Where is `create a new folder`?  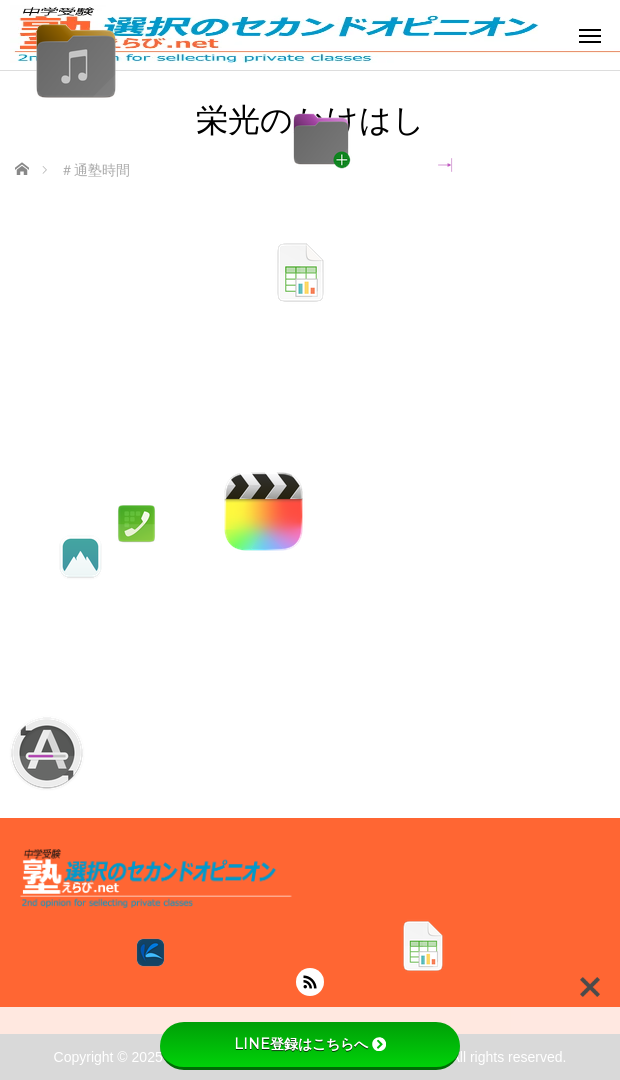 create a new folder is located at coordinates (321, 139).